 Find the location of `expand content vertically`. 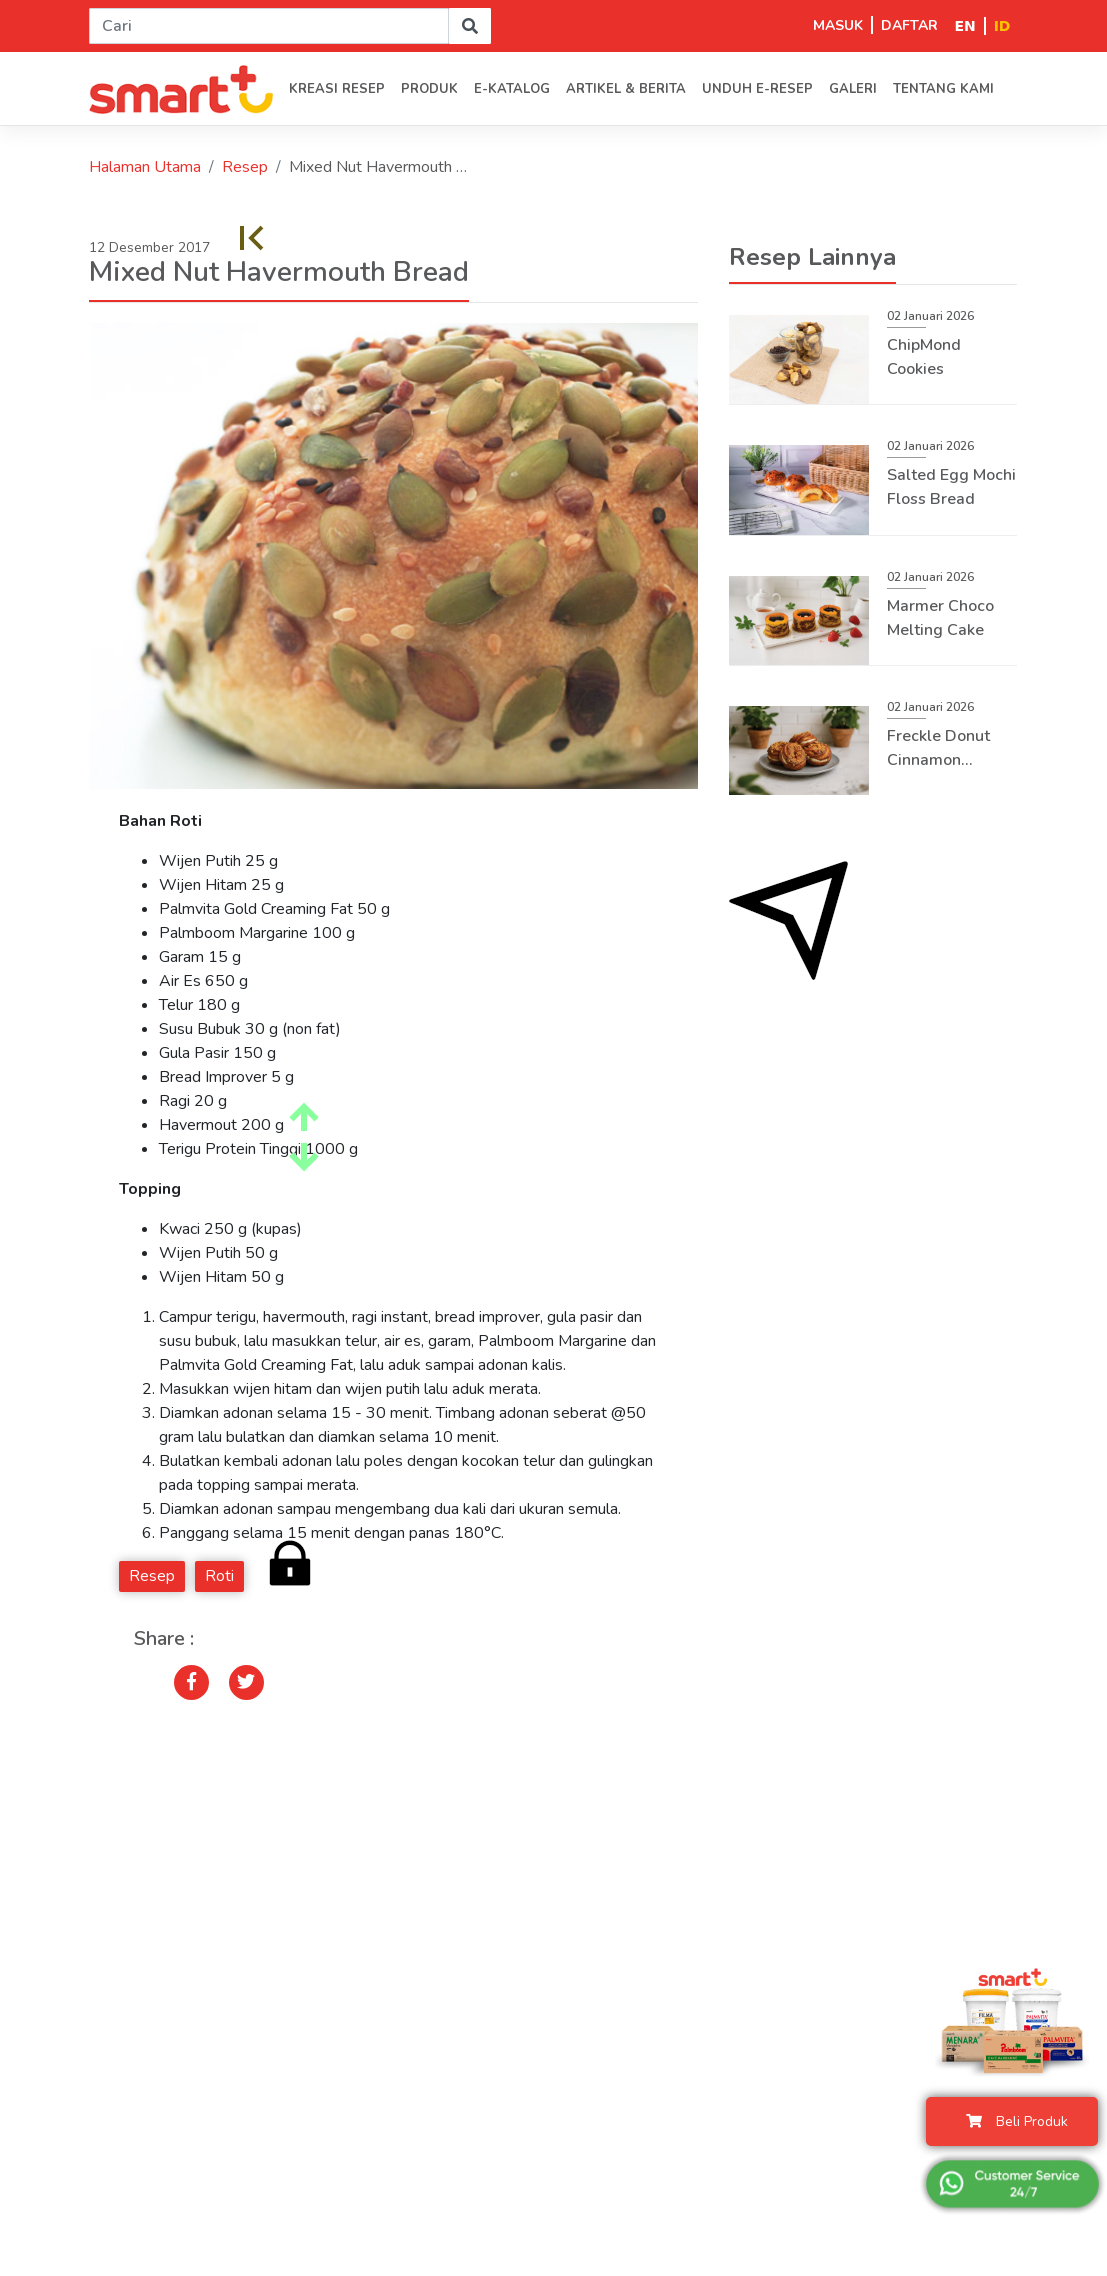

expand content vertically is located at coordinates (304, 1137).